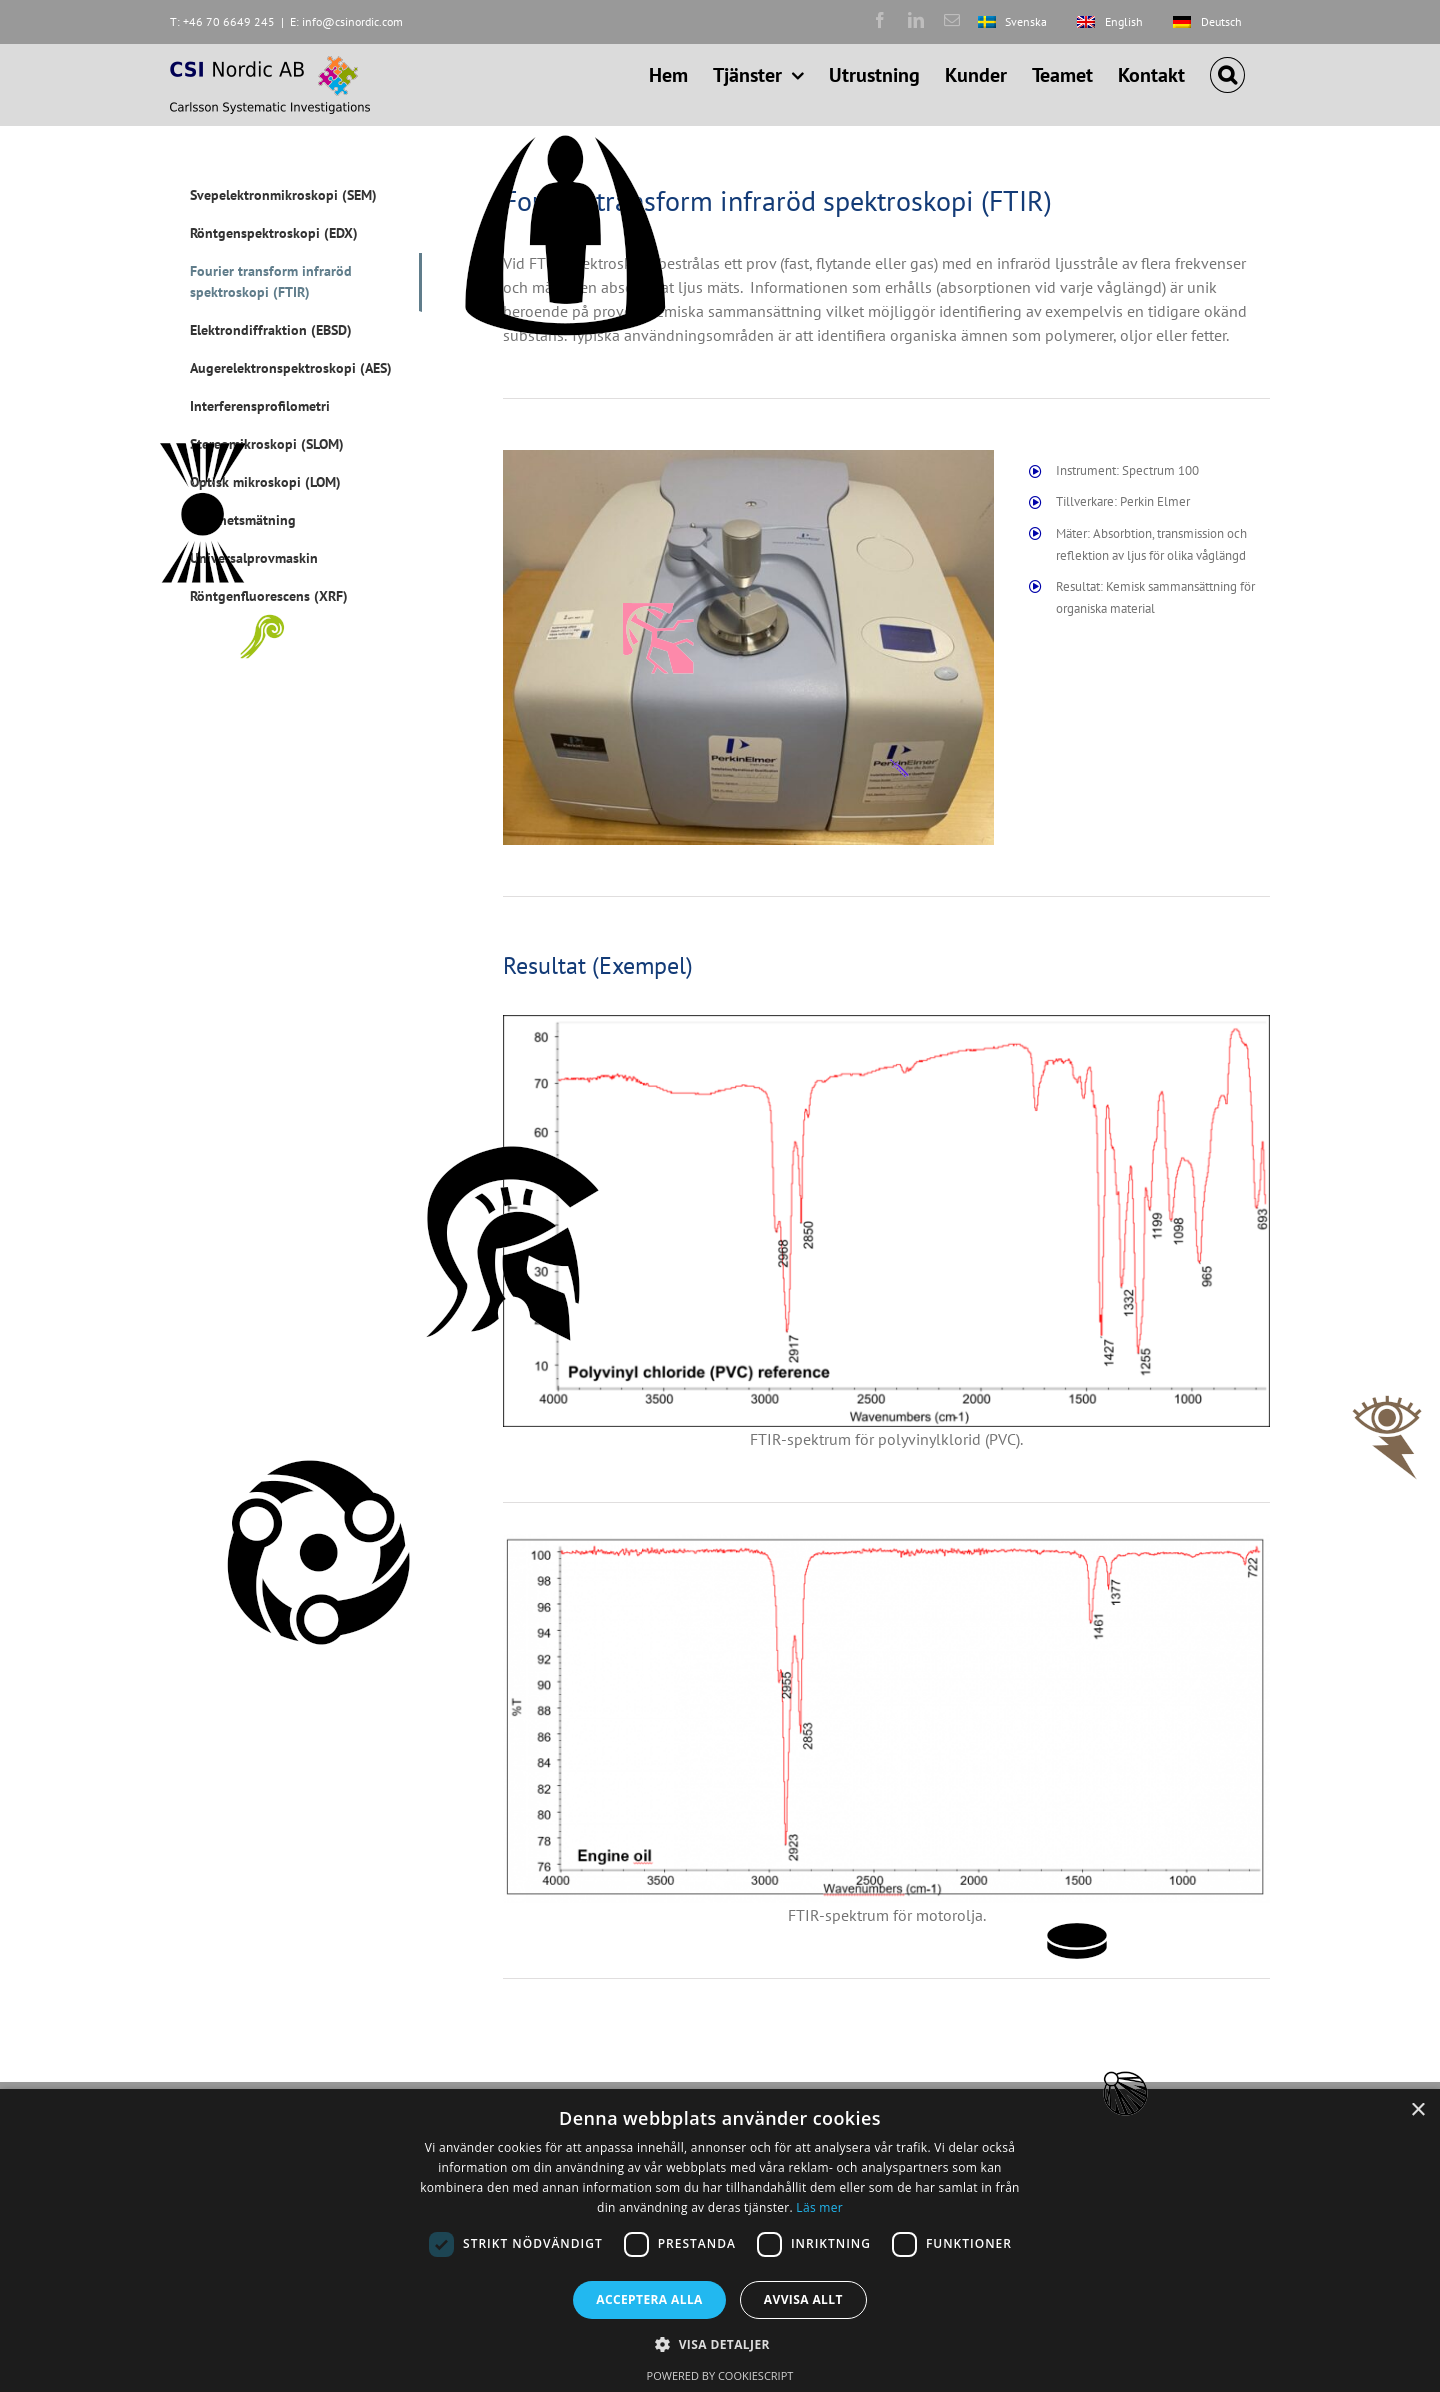  I want to click on activate a power-up or special ability, so click(658, 638).